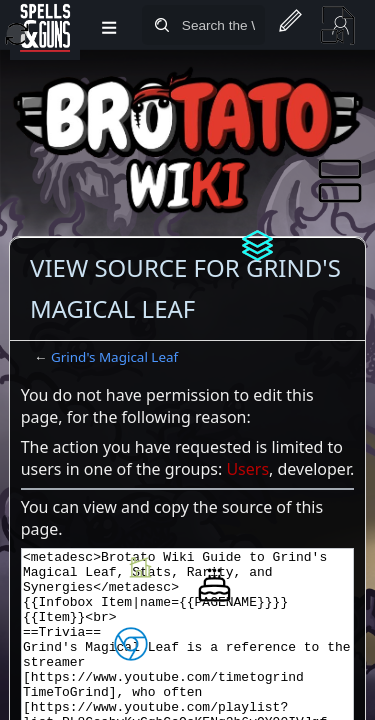  Describe the element at coordinates (131, 644) in the screenshot. I see `open google chrome browser` at that location.